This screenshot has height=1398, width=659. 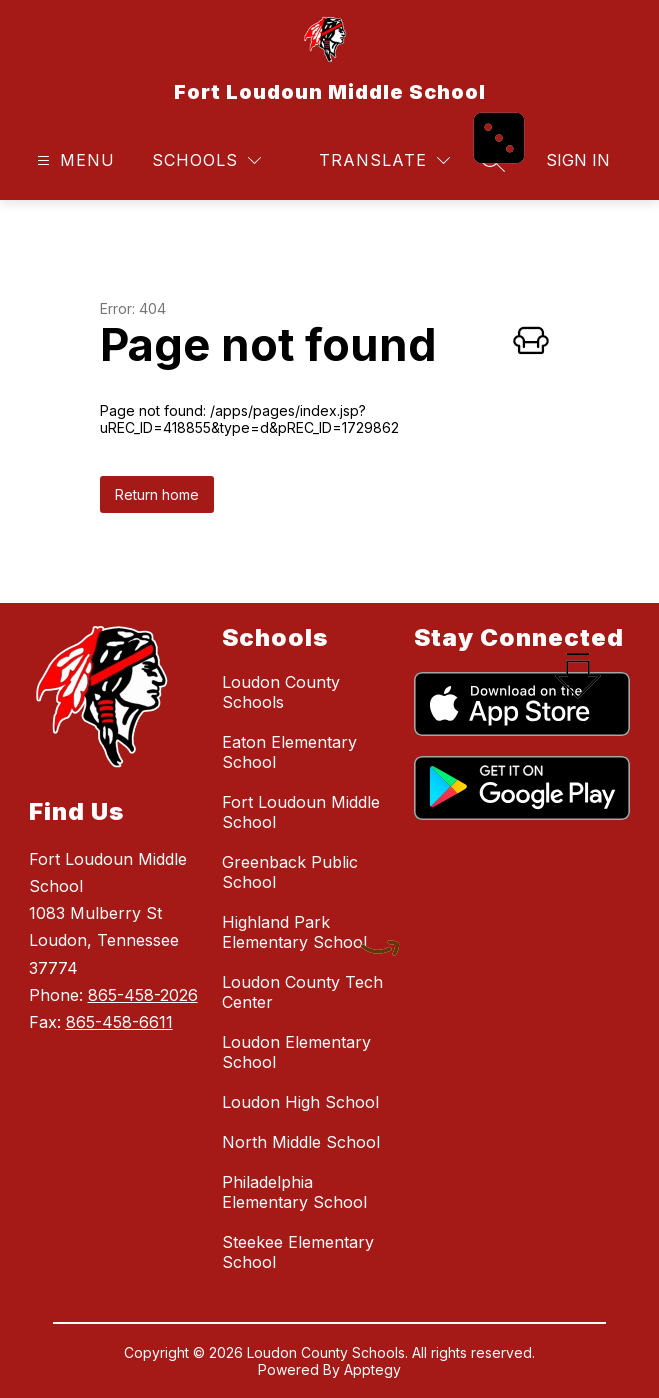 What do you see at coordinates (531, 341) in the screenshot?
I see `browse furniture or home decor` at bounding box center [531, 341].